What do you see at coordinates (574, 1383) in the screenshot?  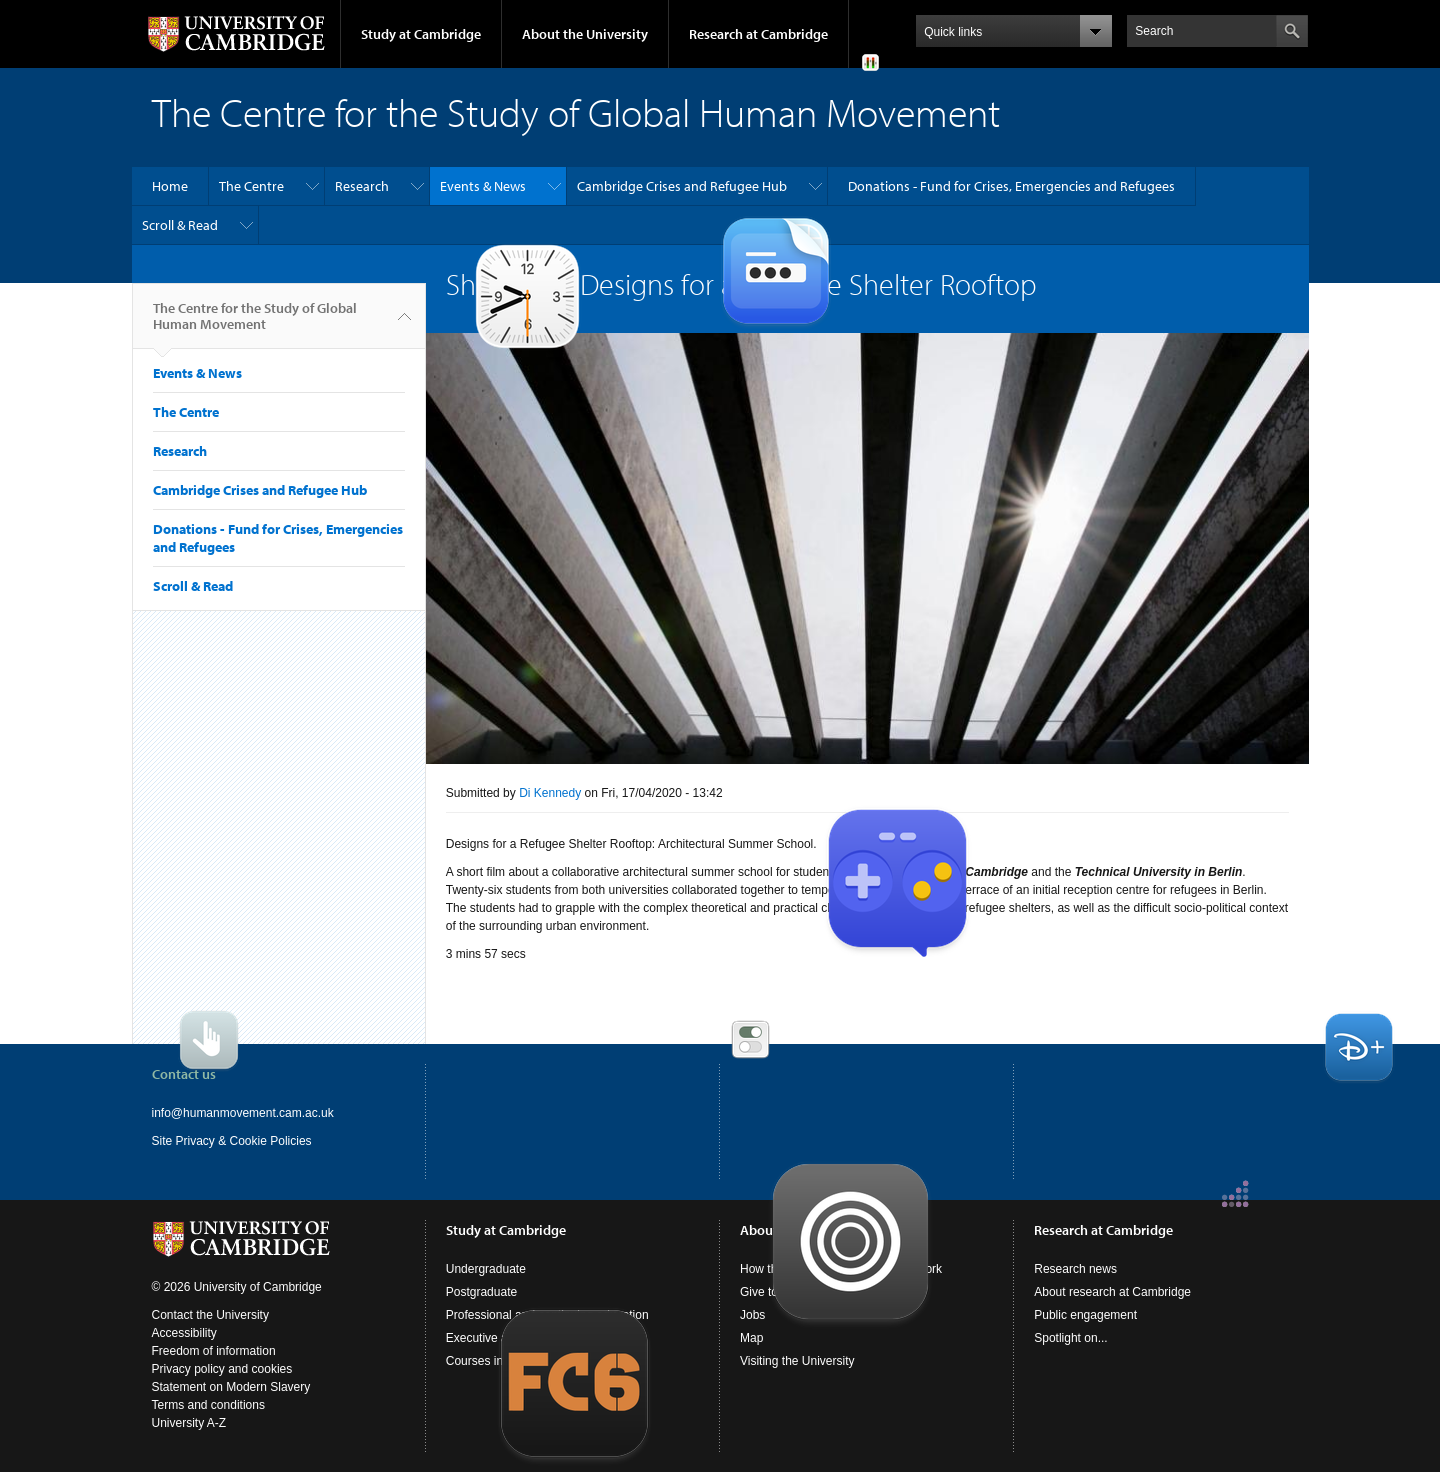 I see `launch Far Cry 6 game` at bounding box center [574, 1383].